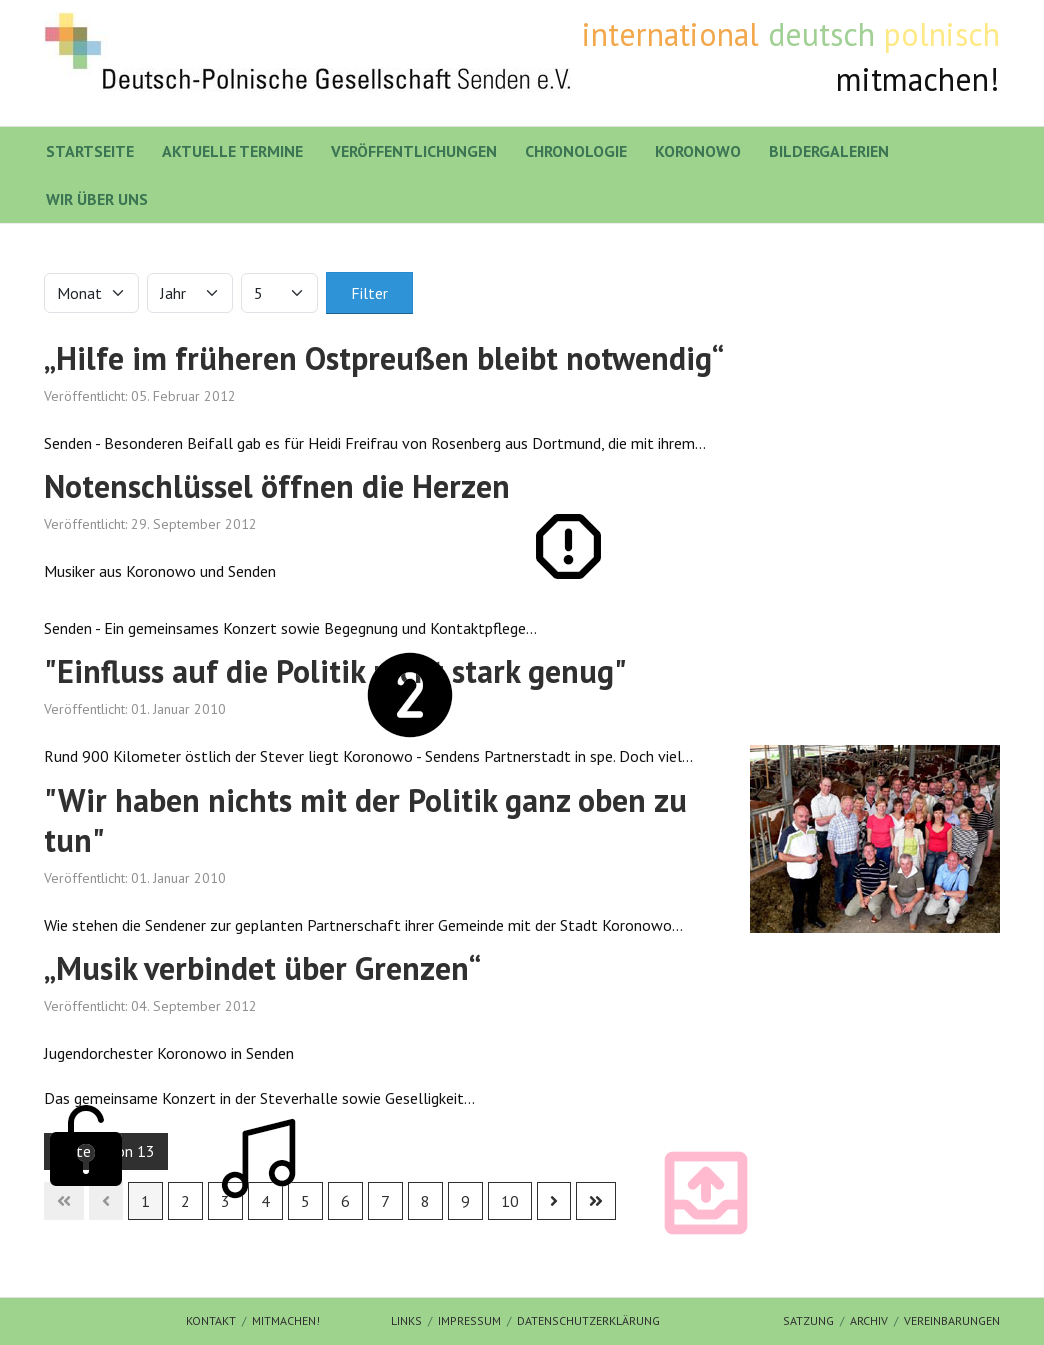 The width and height of the screenshot is (1044, 1345). Describe the element at coordinates (263, 1160) in the screenshot. I see `access music or audio player` at that location.